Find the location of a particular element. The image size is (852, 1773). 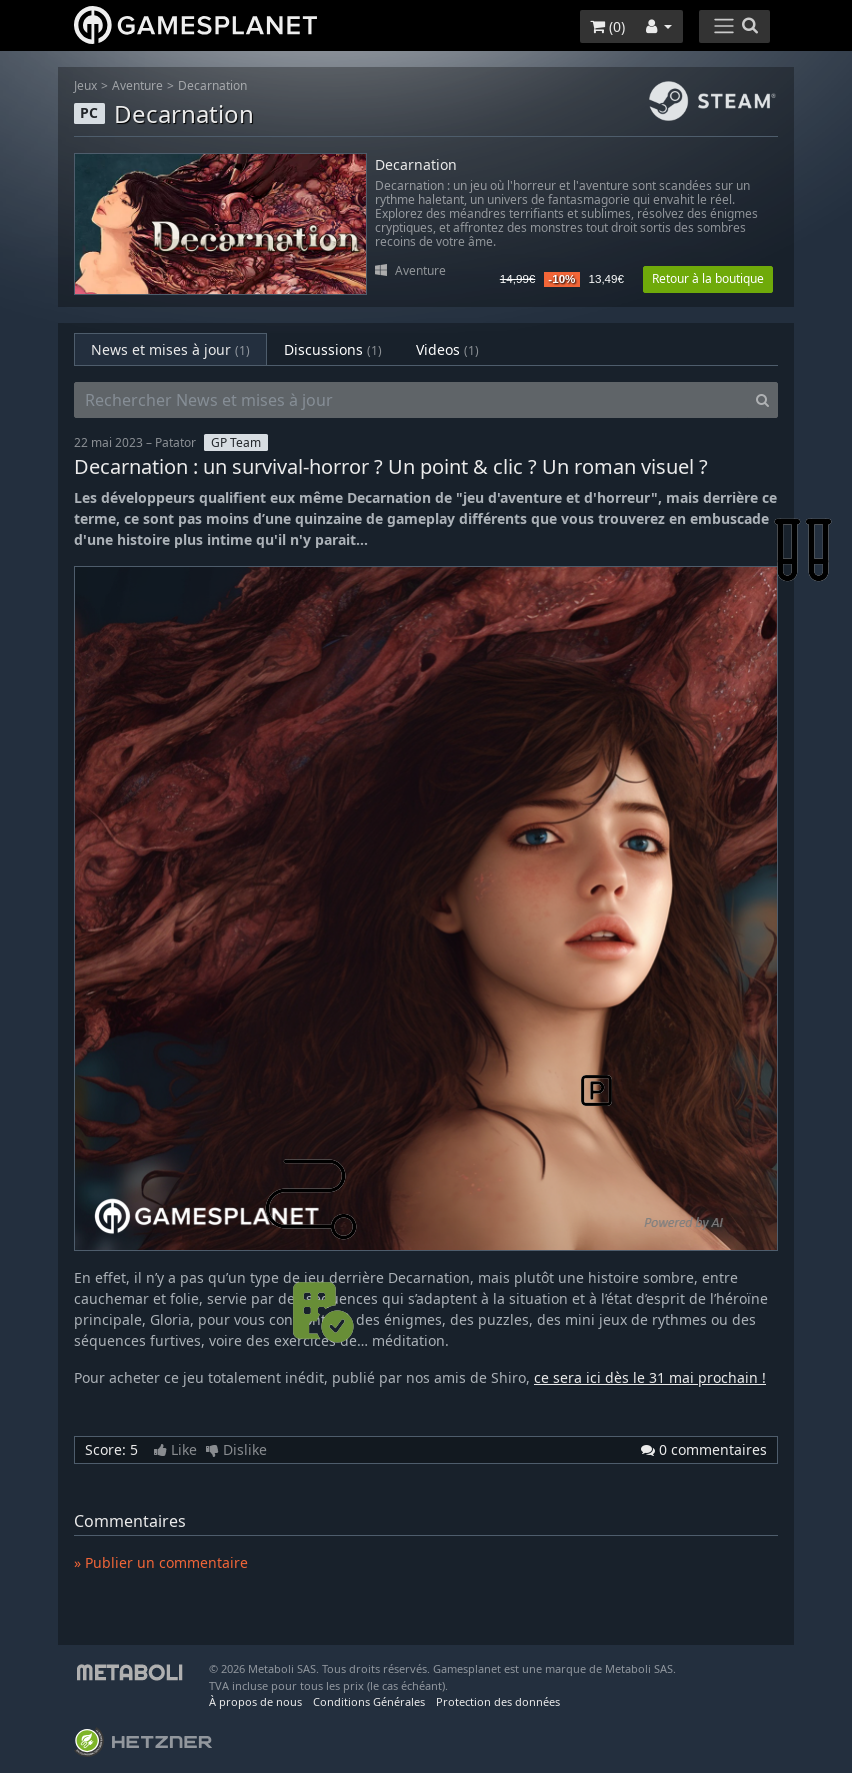

view route or navigation path is located at coordinates (311, 1194).